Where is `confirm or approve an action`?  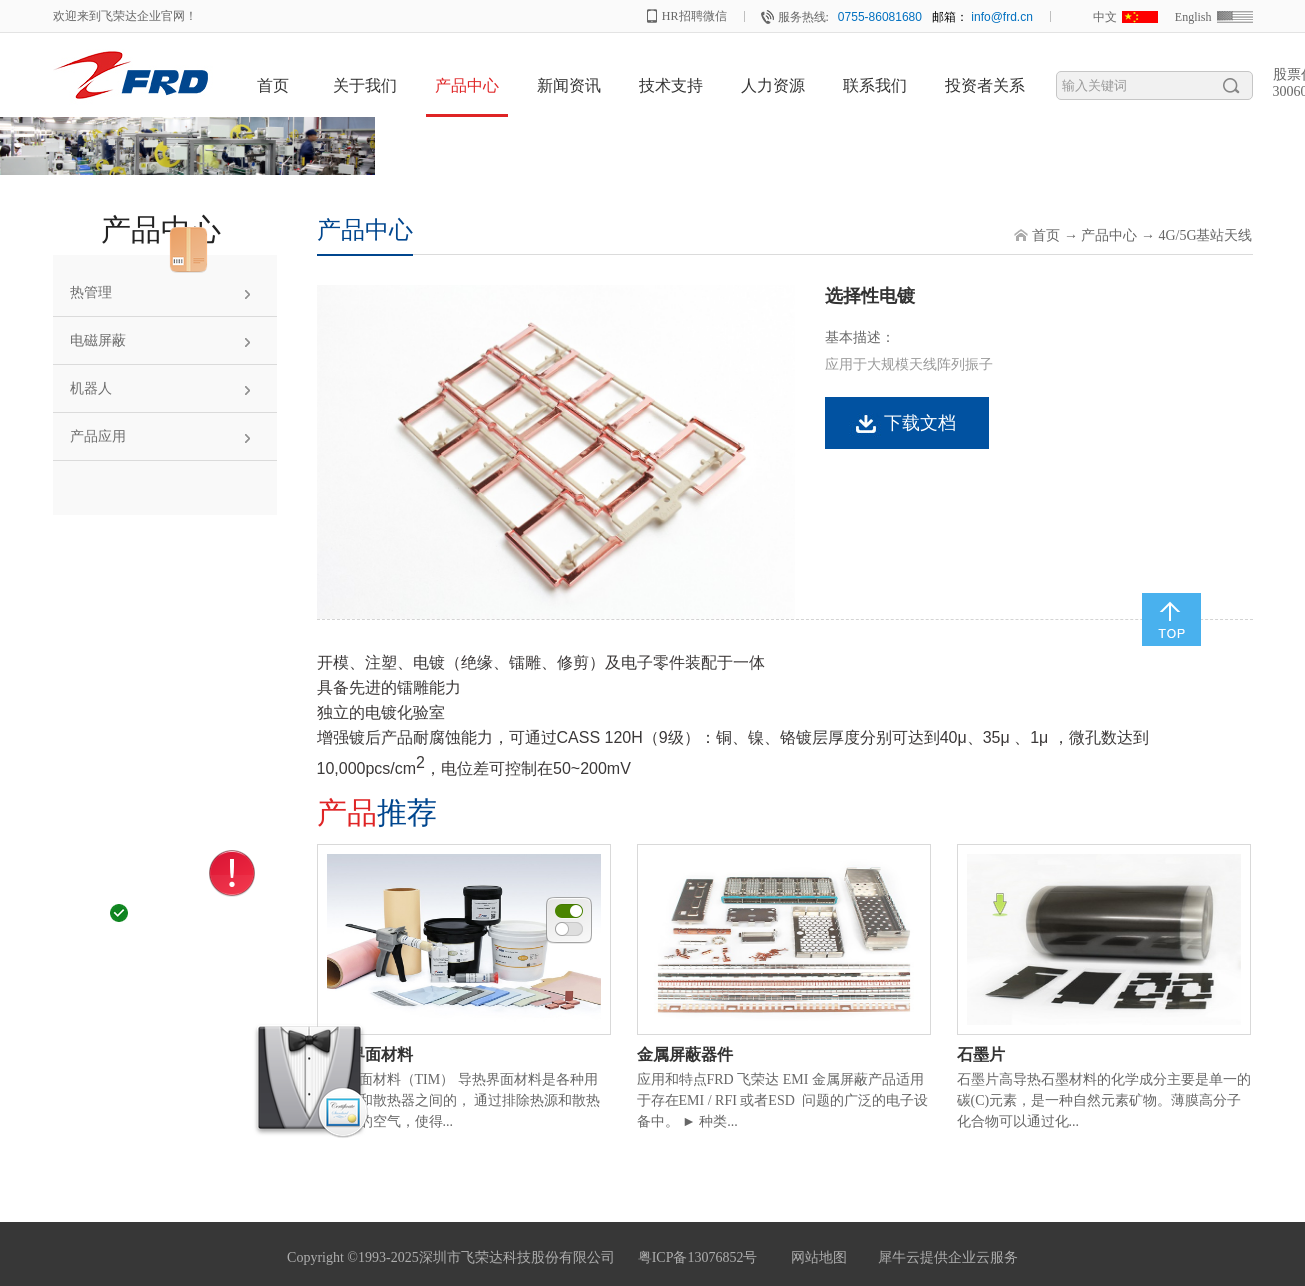
confirm or approve an action is located at coordinates (119, 913).